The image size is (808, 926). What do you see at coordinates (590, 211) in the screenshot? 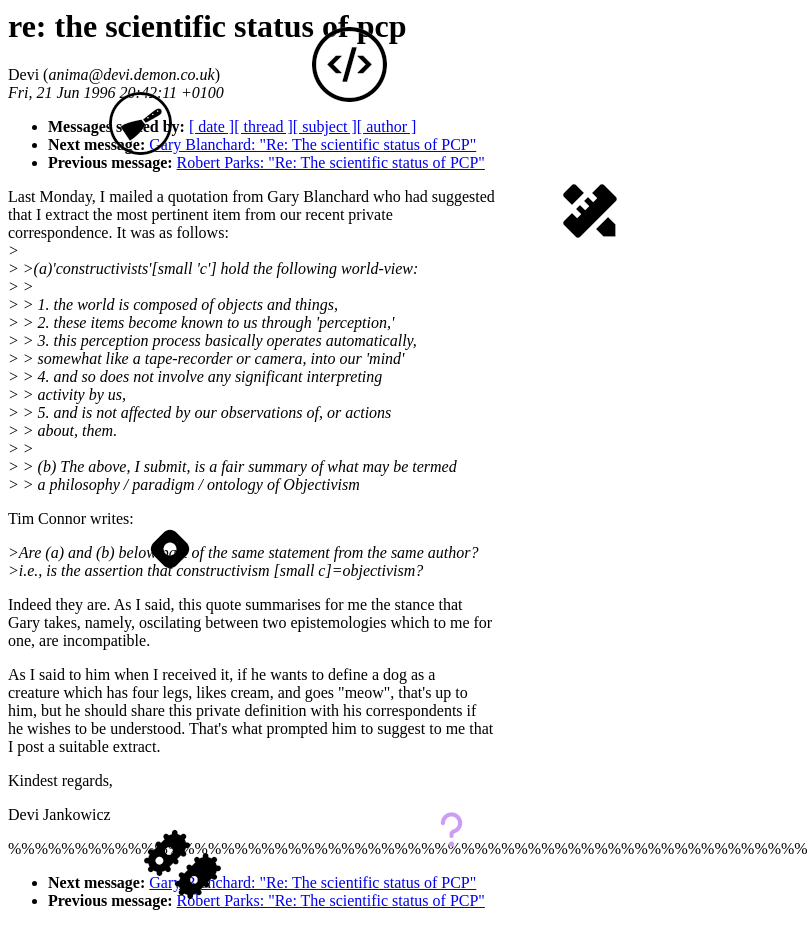
I see `access design tools` at bounding box center [590, 211].